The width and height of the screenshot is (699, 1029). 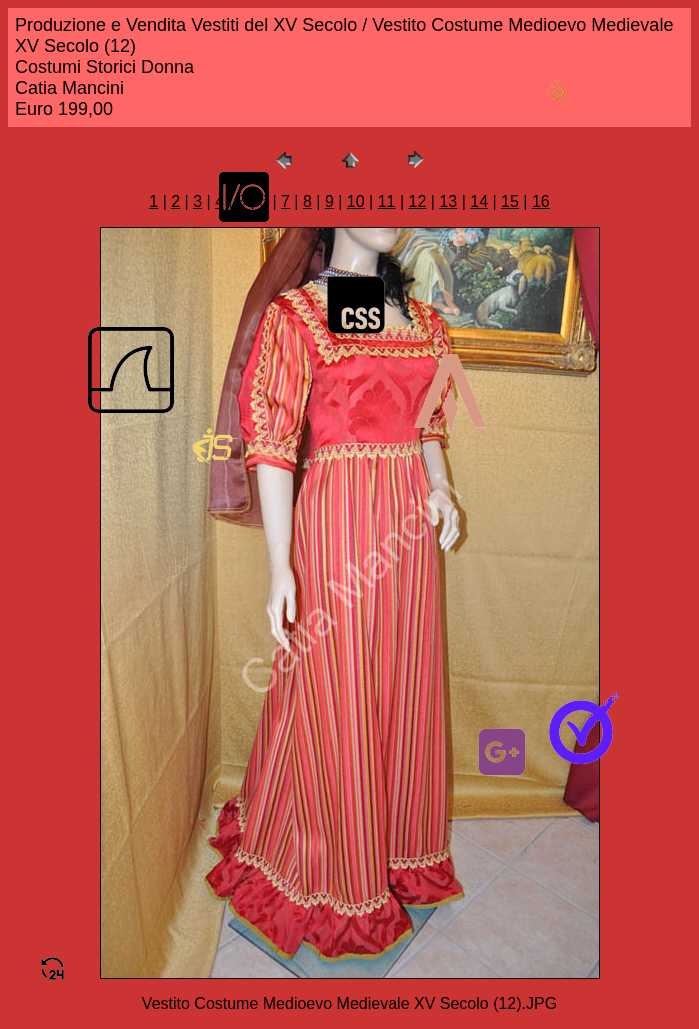 What do you see at coordinates (556, 90) in the screenshot?
I see `i3 window manager logo` at bounding box center [556, 90].